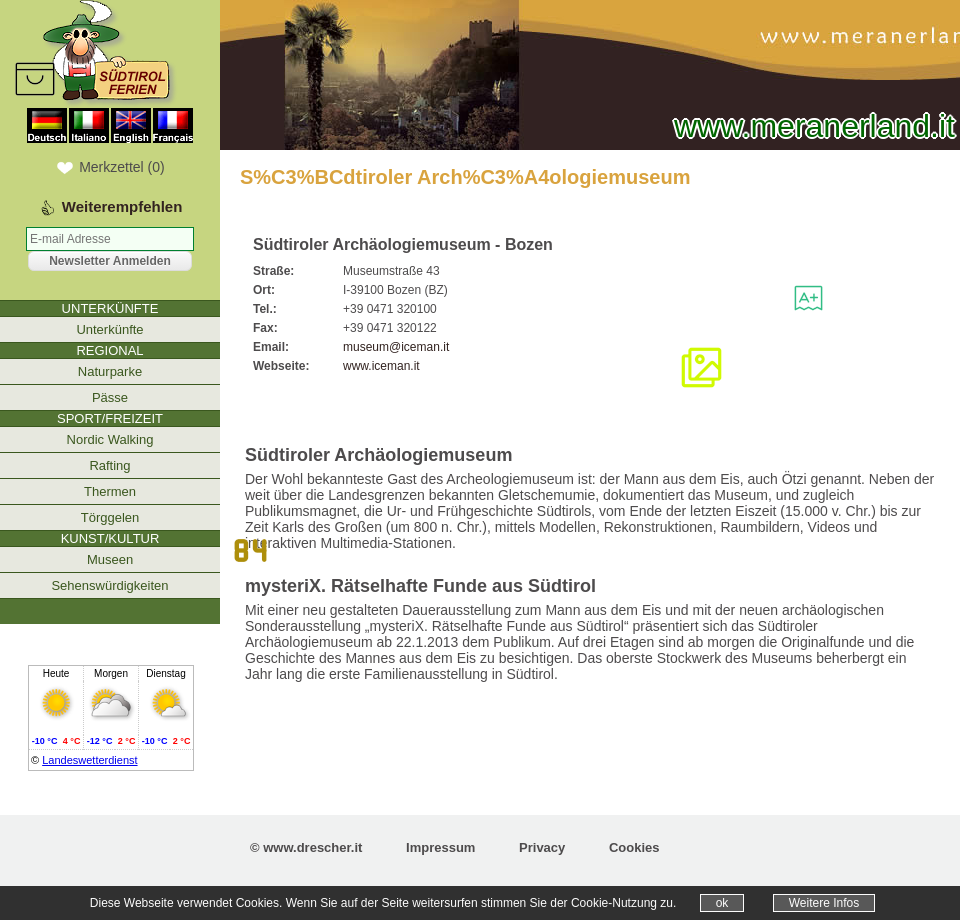  What do you see at coordinates (35, 79) in the screenshot?
I see `view your shopping bag` at bounding box center [35, 79].